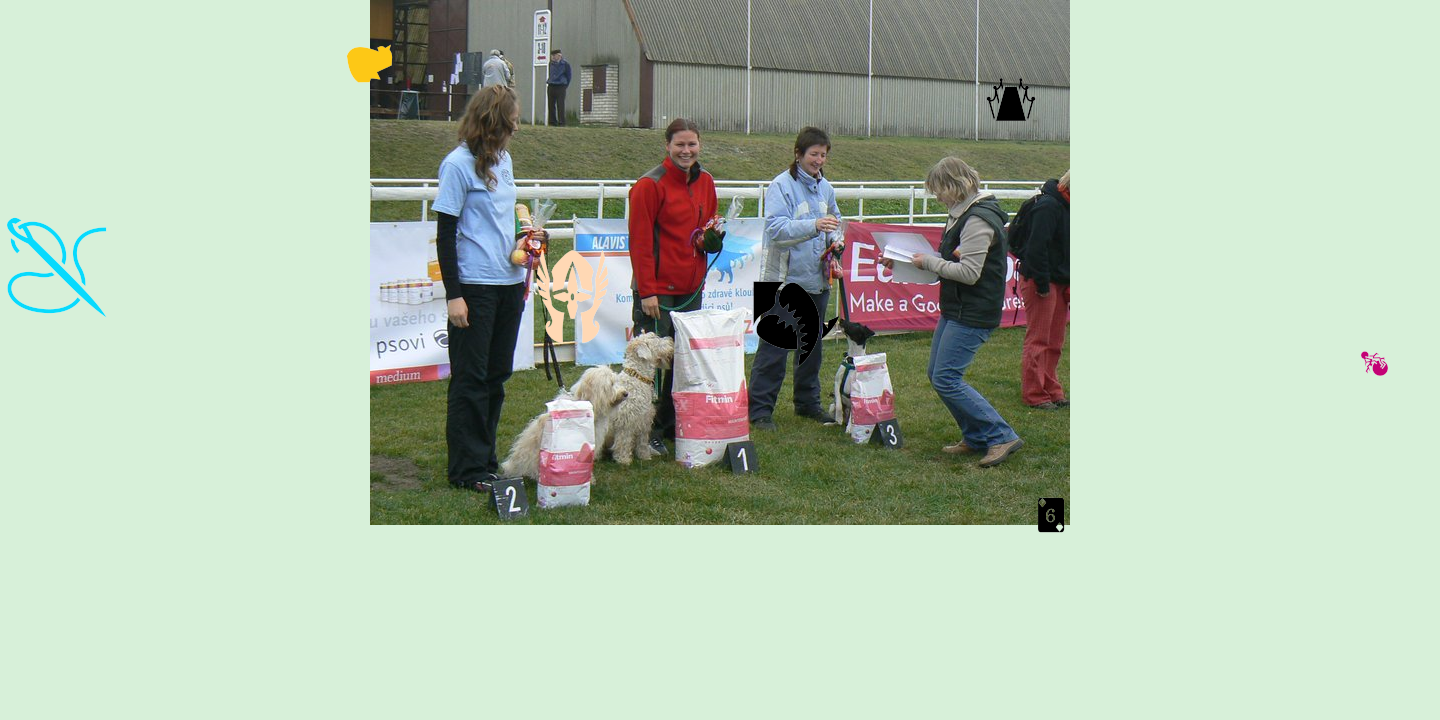  Describe the element at coordinates (1011, 99) in the screenshot. I see `indicates VIP or premium access area` at that location.